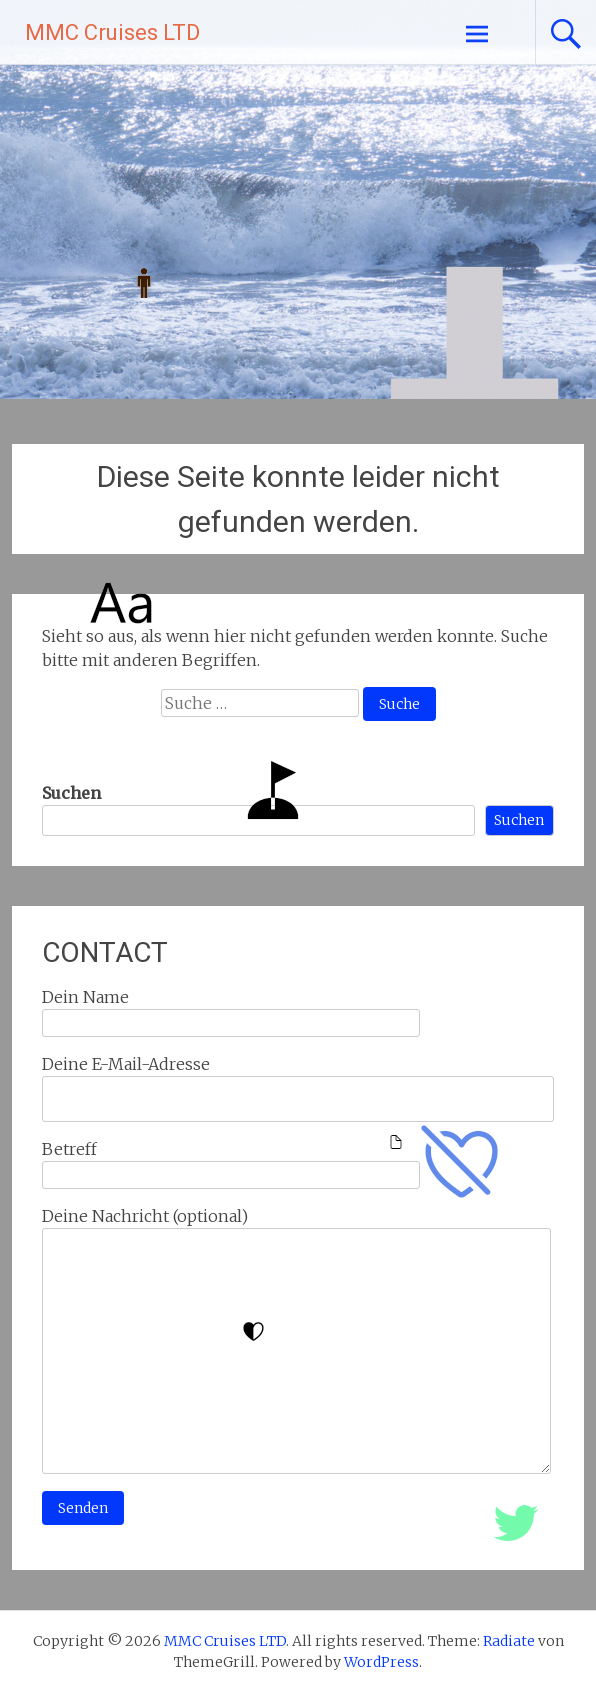 The height and width of the screenshot is (1693, 596). What do you see at coordinates (459, 1161) in the screenshot?
I see `remove from favorites` at bounding box center [459, 1161].